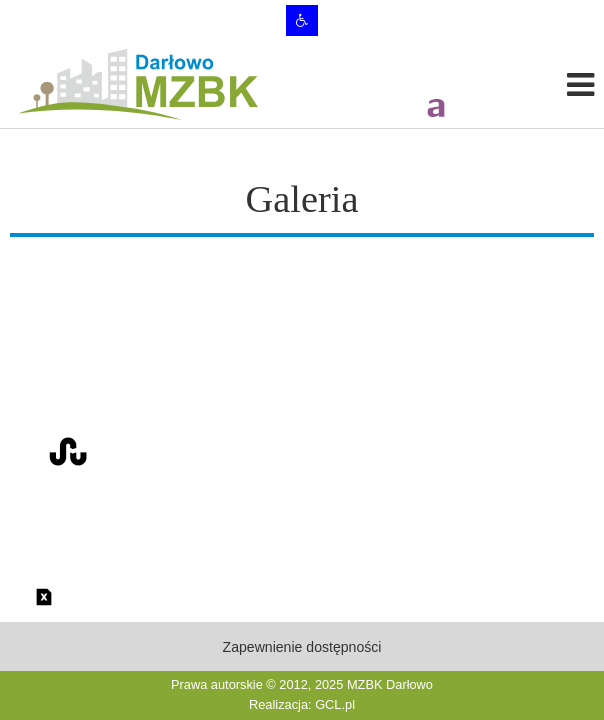 Image resolution: width=604 pixels, height=720 pixels. Describe the element at coordinates (68, 451) in the screenshot. I see `stumbleupon logo` at that location.